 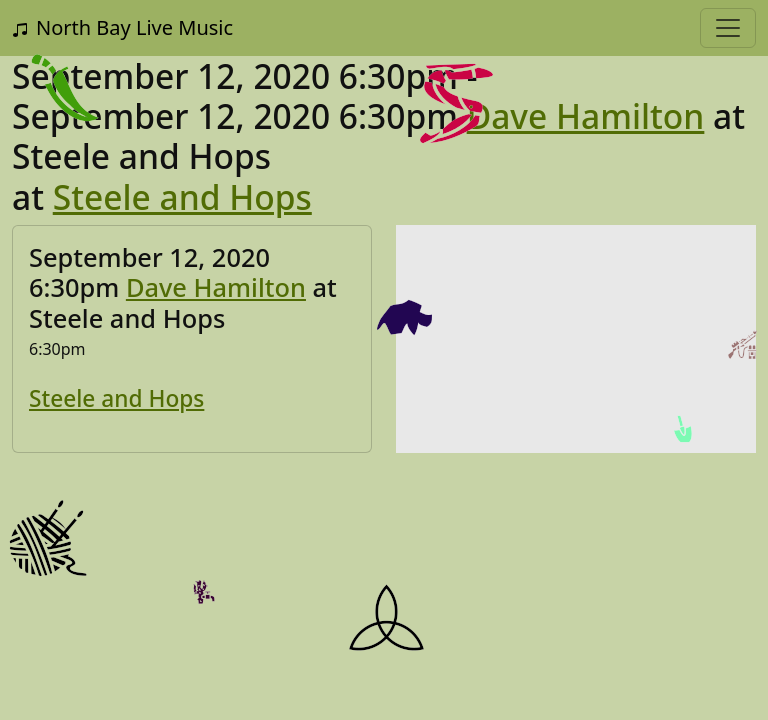 I want to click on select zat'nik'tel weapon in game inventory, so click(x=456, y=103).